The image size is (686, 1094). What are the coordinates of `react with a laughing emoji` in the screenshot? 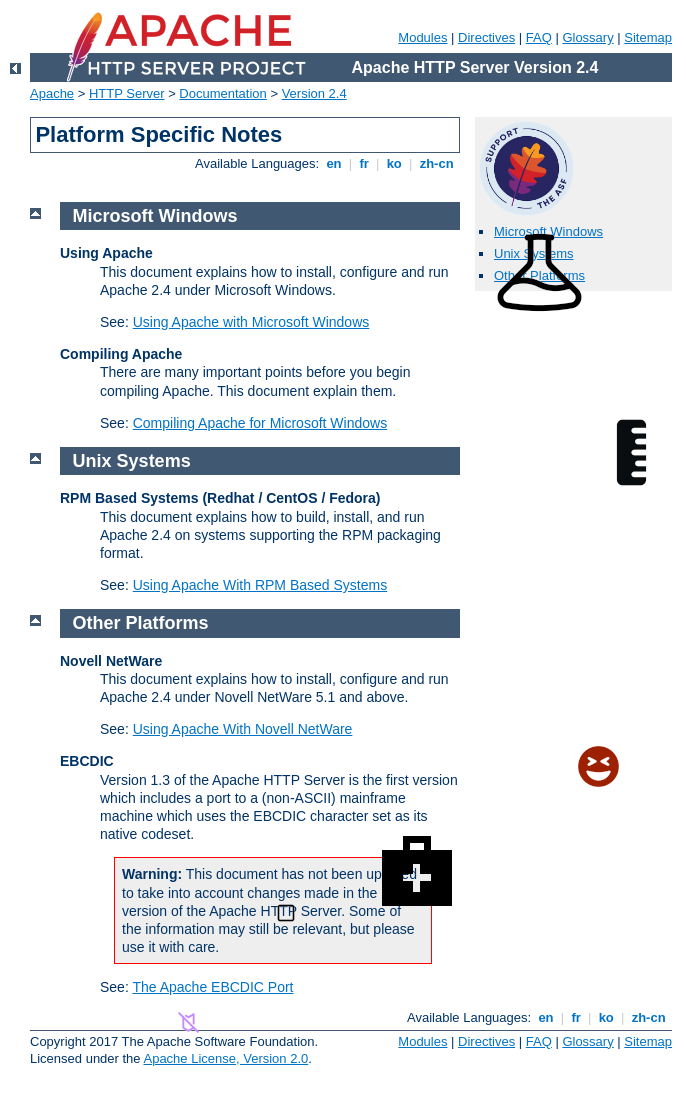 It's located at (598, 766).